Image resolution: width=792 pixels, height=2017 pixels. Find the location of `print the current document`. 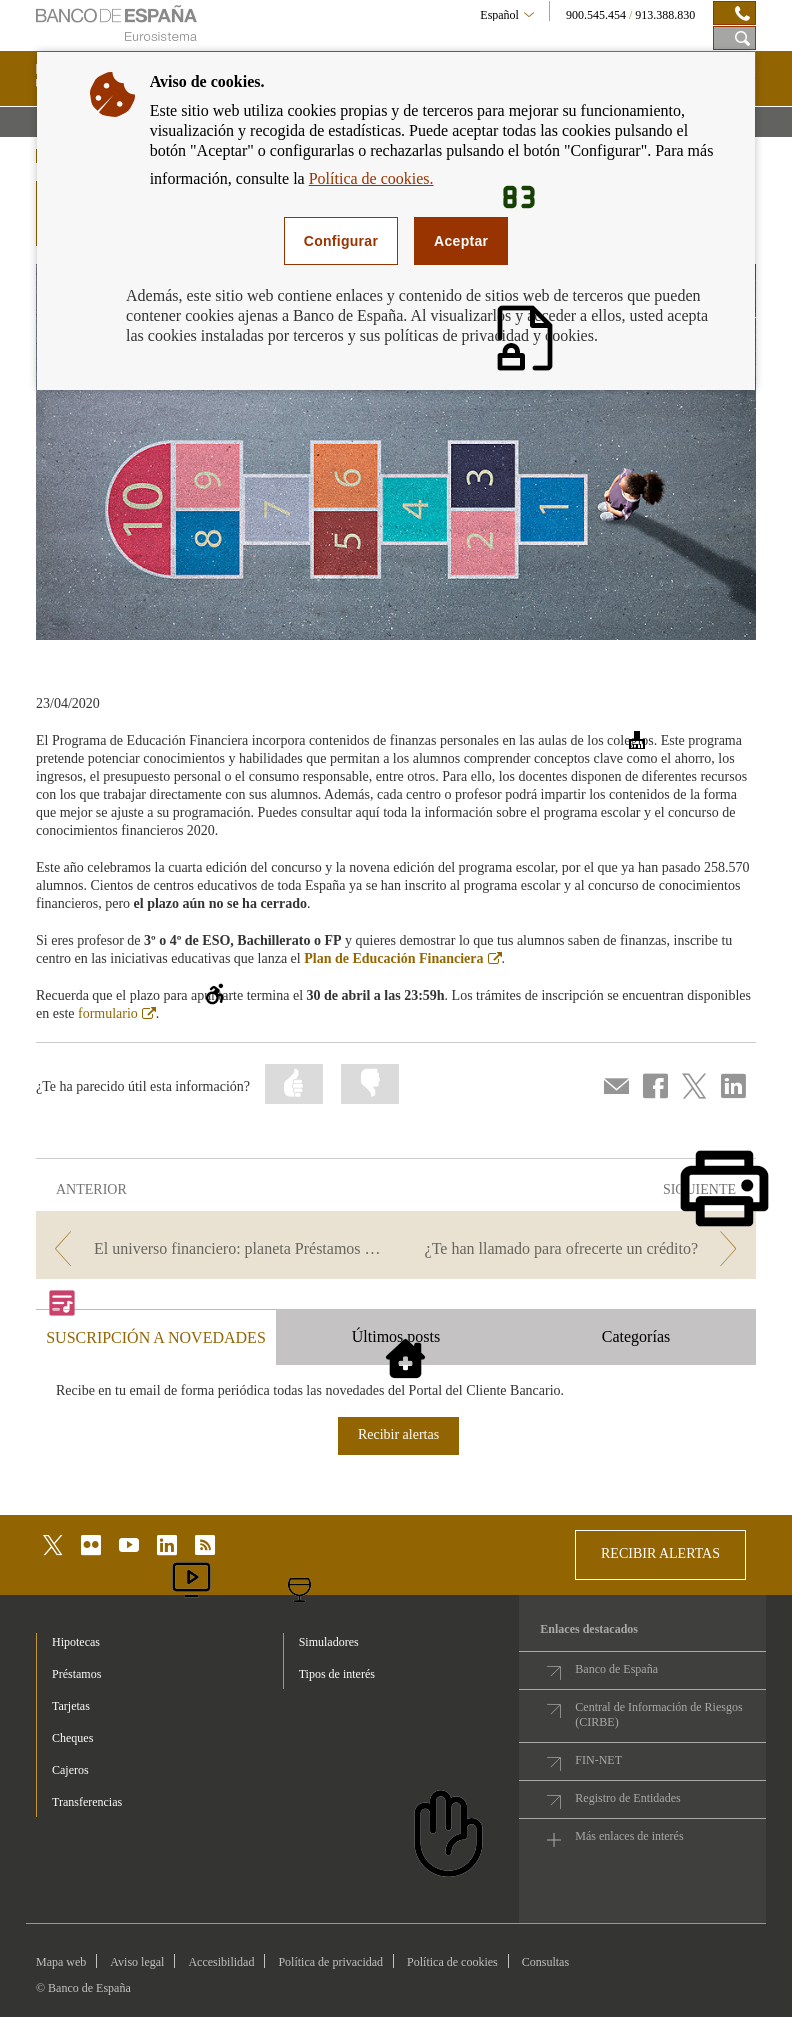

print the current document is located at coordinates (724, 1188).